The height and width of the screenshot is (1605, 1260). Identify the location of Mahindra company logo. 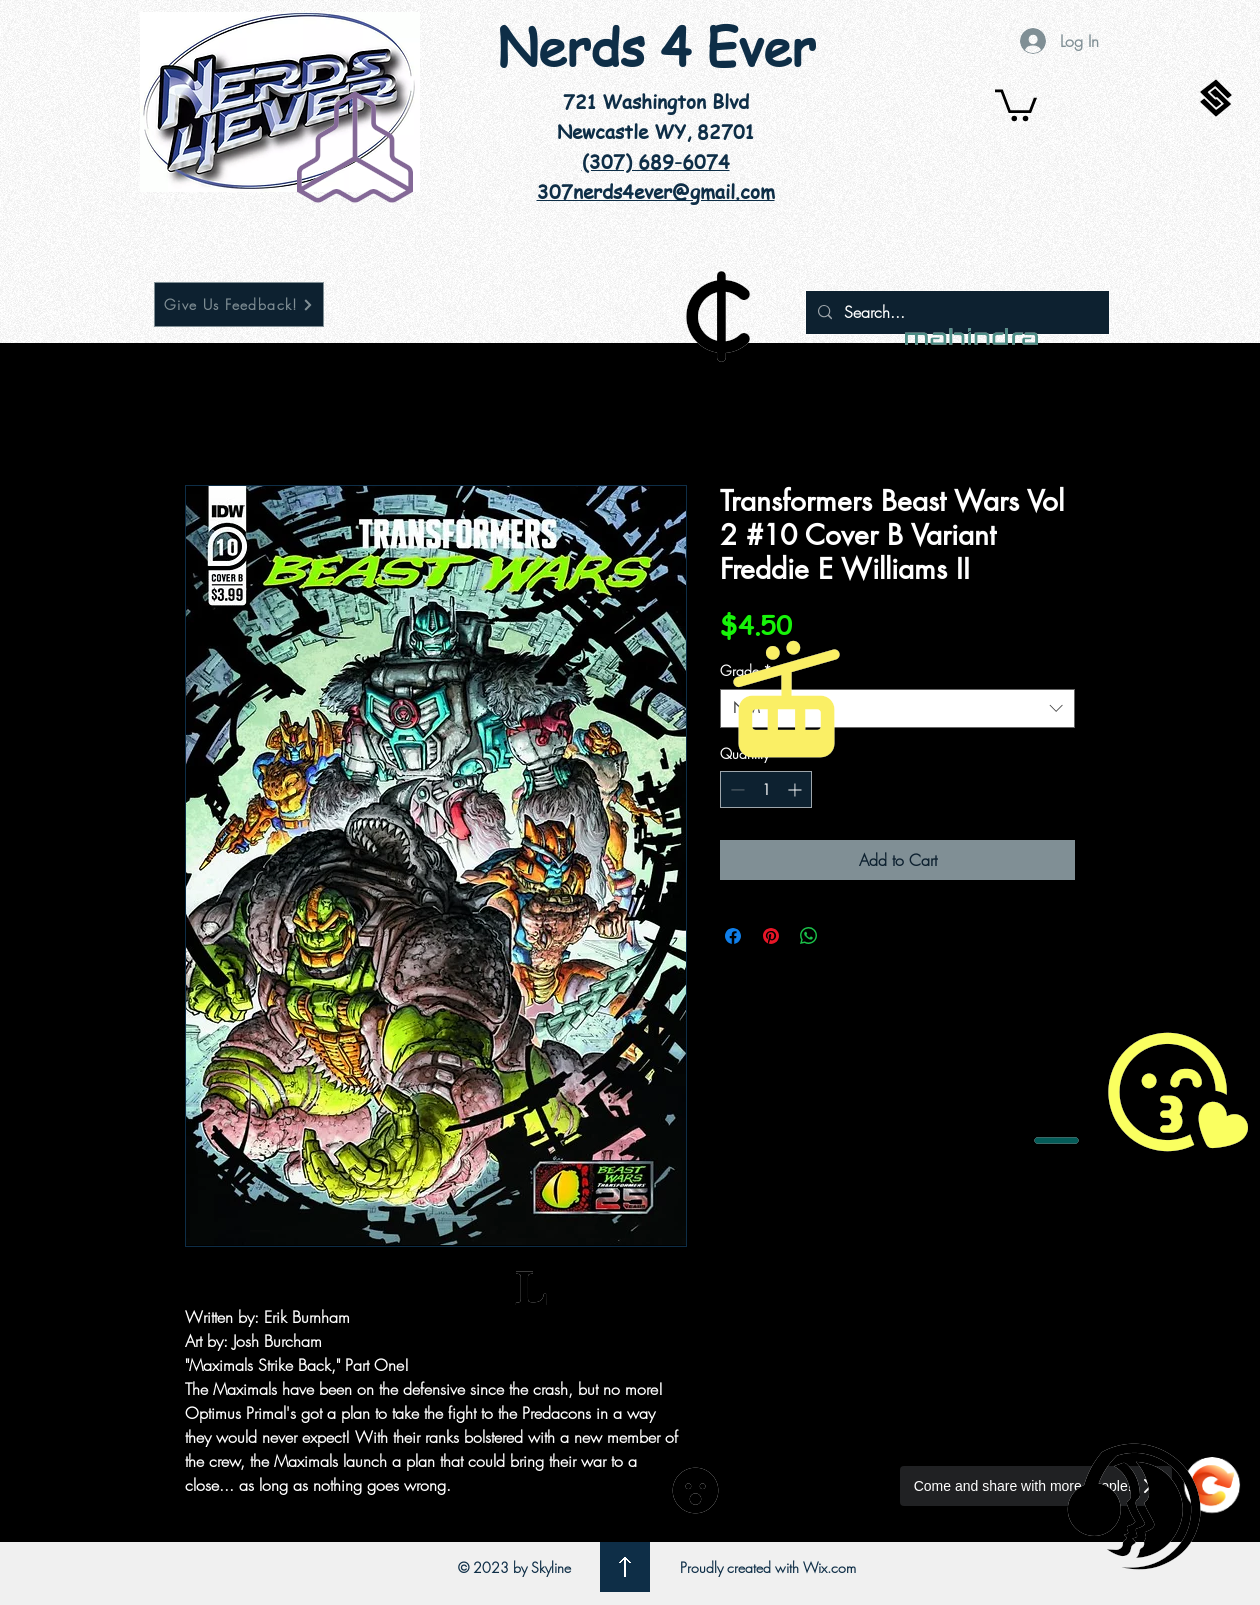
(971, 336).